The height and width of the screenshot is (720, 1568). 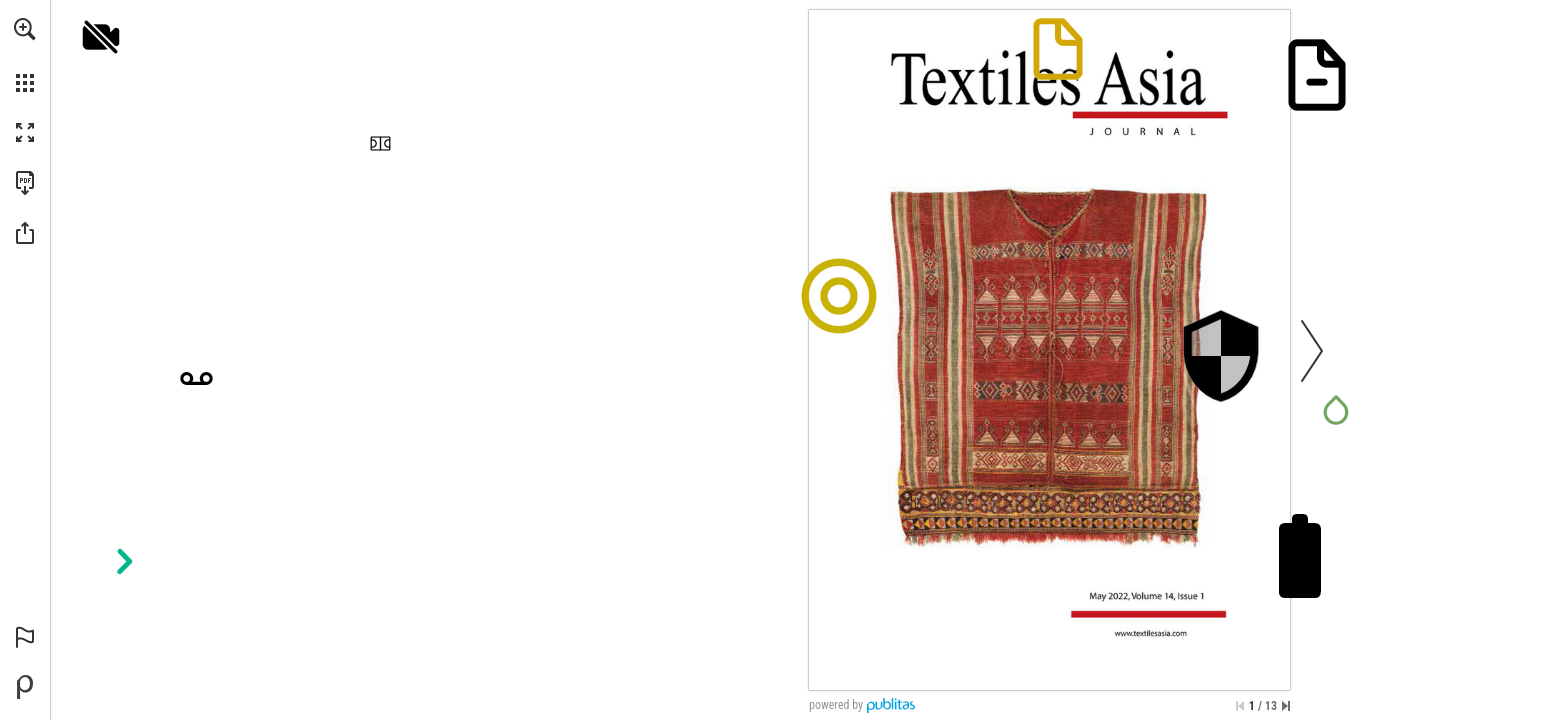 What do you see at coordinates (196, 378) in the screenshot?
I see `indicates voicemail is available` at bounding box center [196, 378].